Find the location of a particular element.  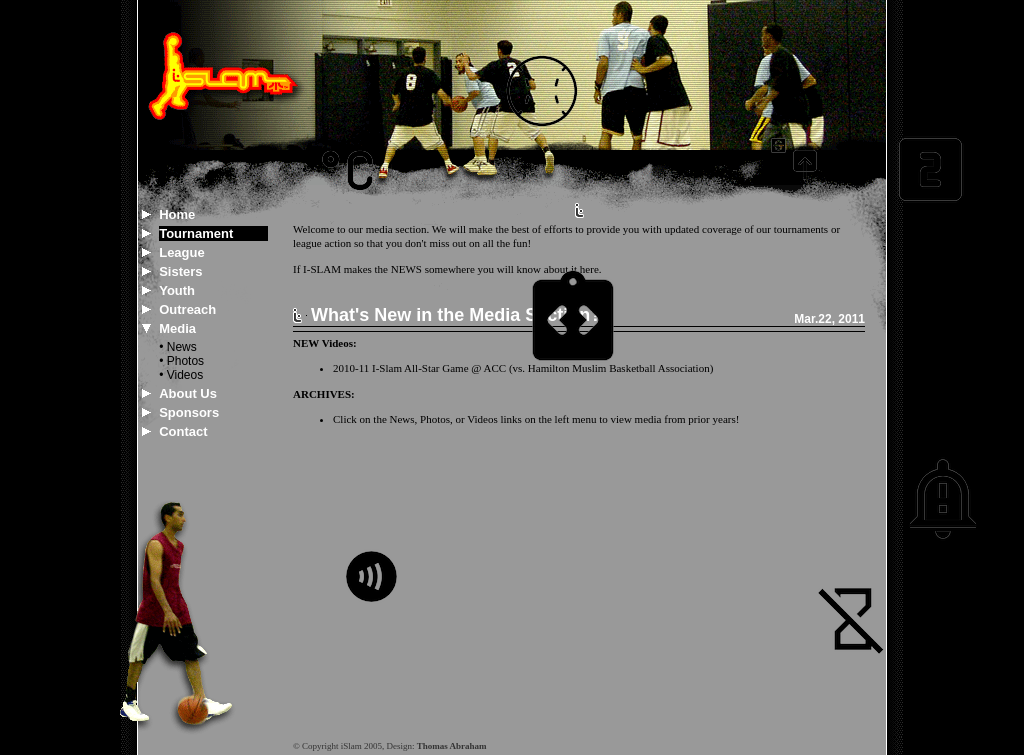

upload or push content to a server is located at coordinates (805, 165).